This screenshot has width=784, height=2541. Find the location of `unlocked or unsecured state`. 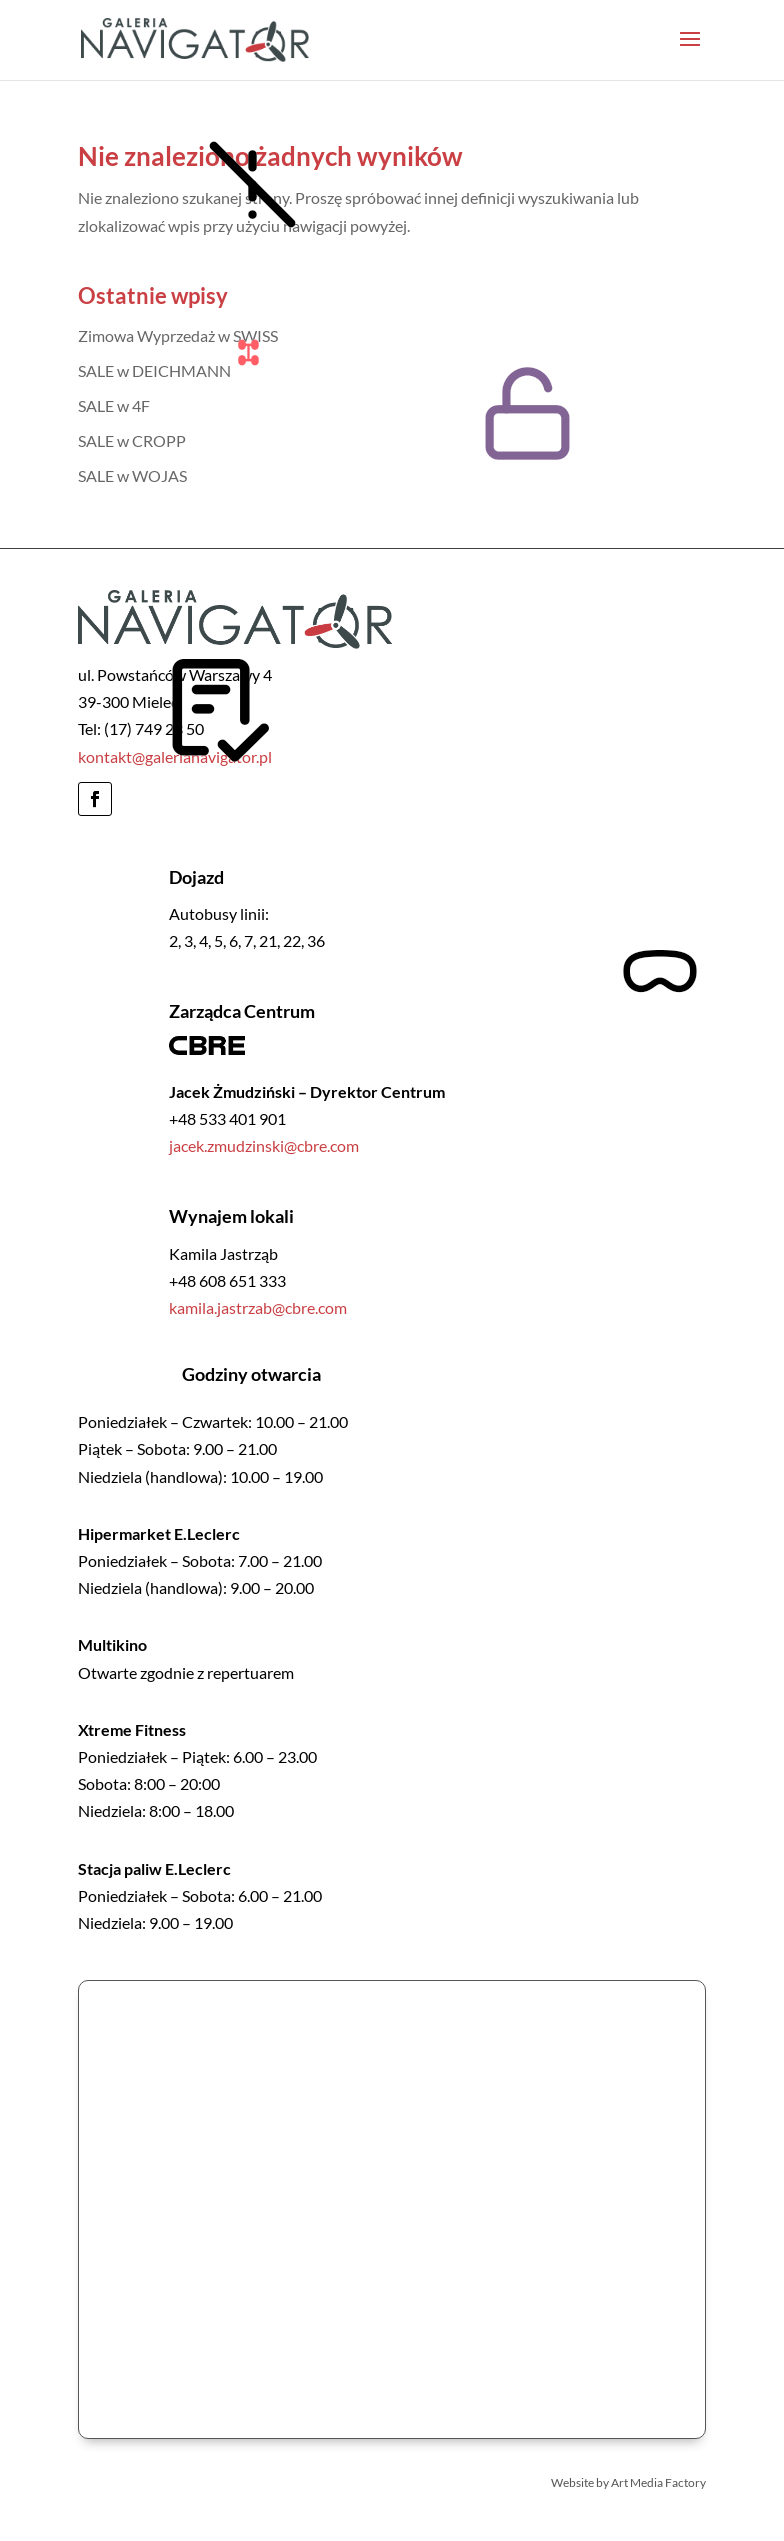

unlocked or unsecured state is located at coordinates (527, 413).